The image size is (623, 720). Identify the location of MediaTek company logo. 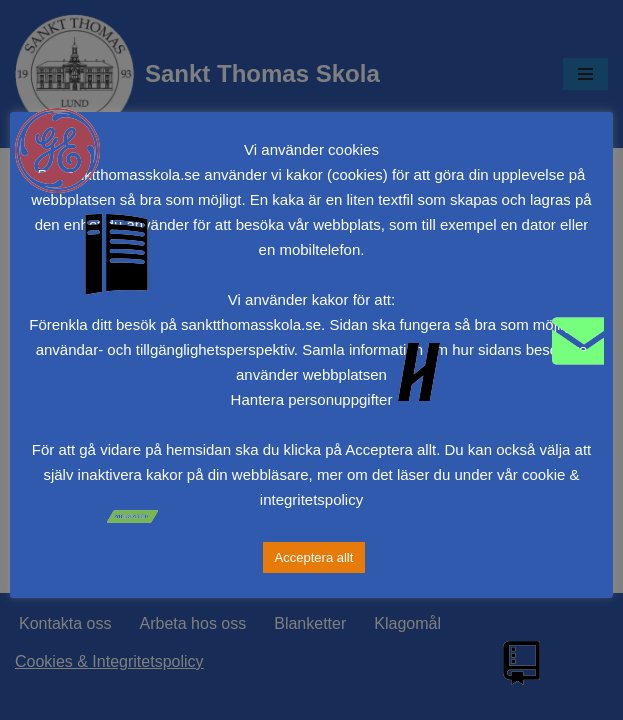
(132, 516).